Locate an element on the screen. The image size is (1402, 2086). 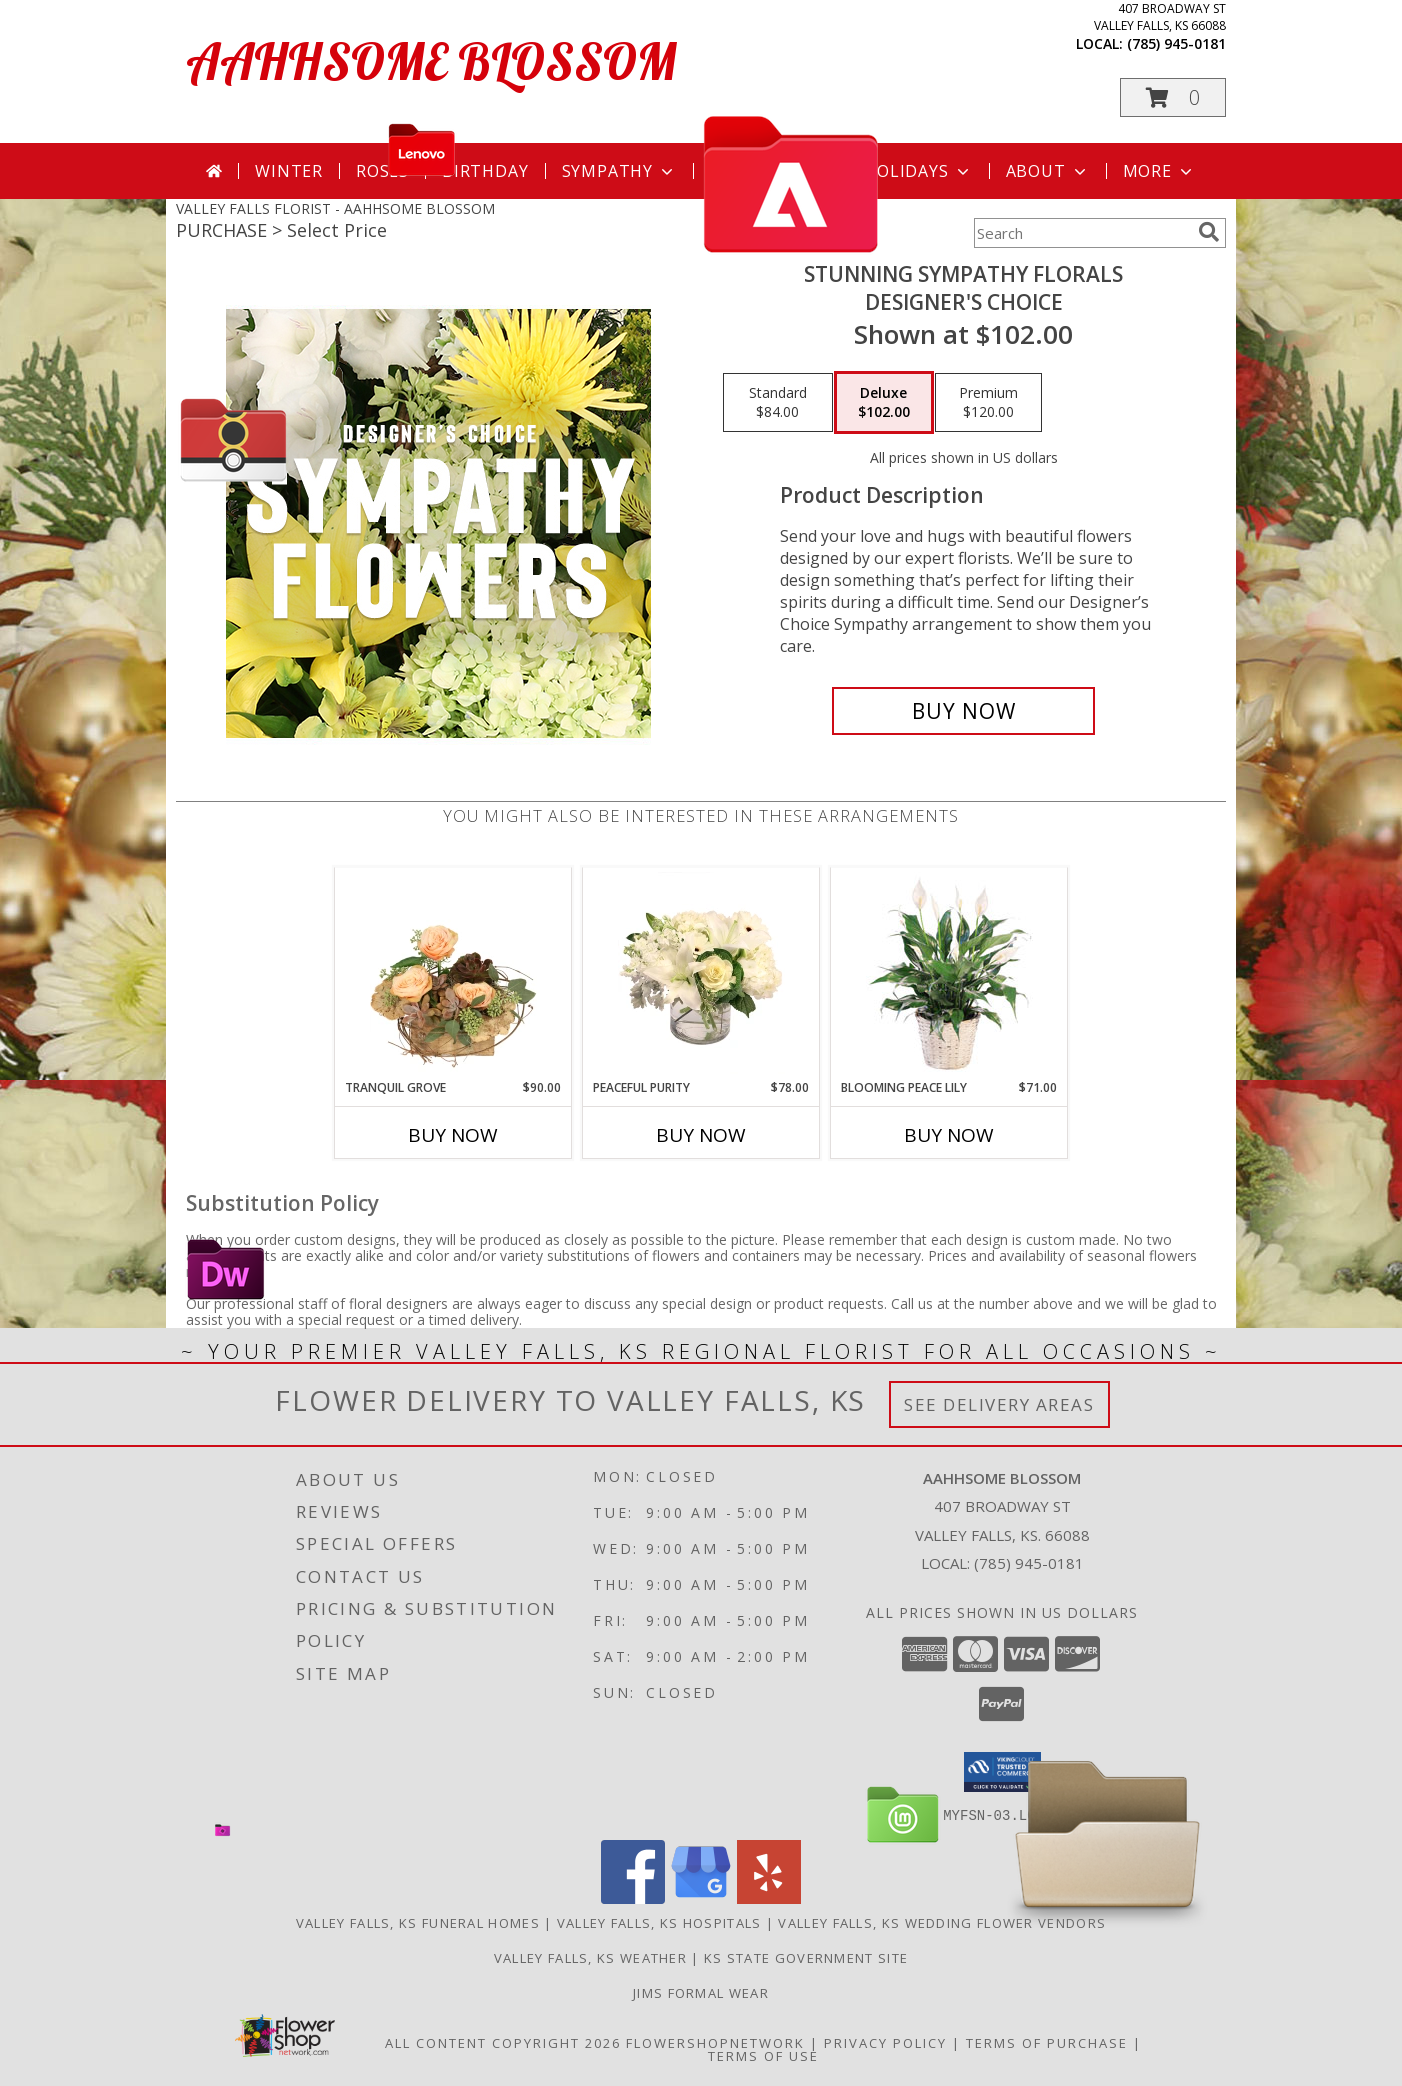
open adobe application files folder is located at coordinates (790, 189).